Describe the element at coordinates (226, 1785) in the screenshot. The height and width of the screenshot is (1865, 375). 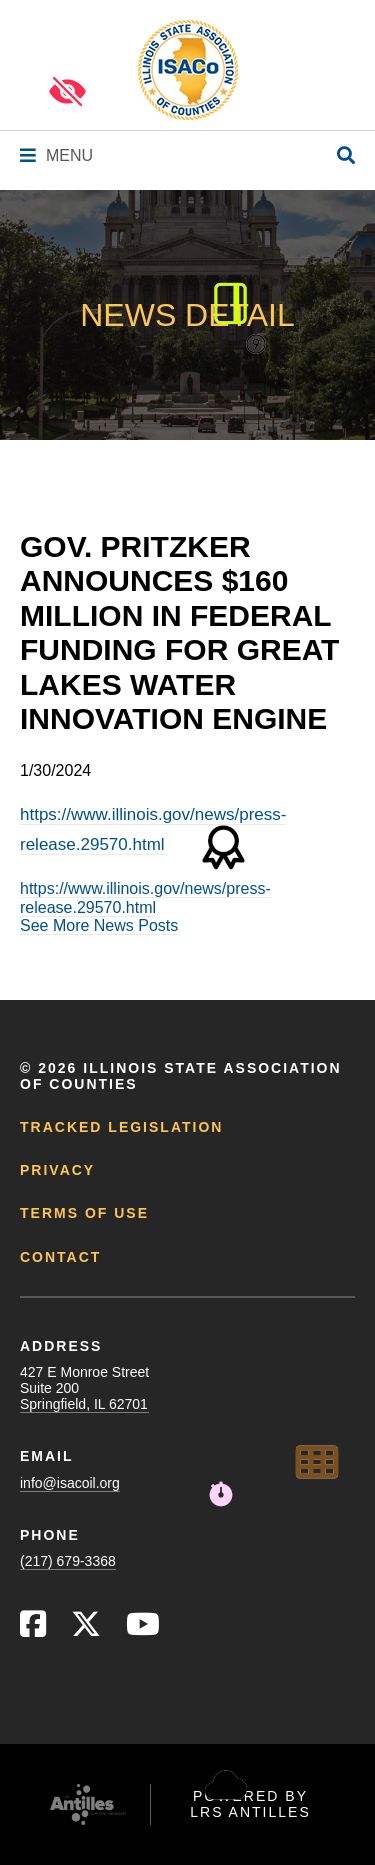
I see `indicates cloudy weather conditions` at that location.